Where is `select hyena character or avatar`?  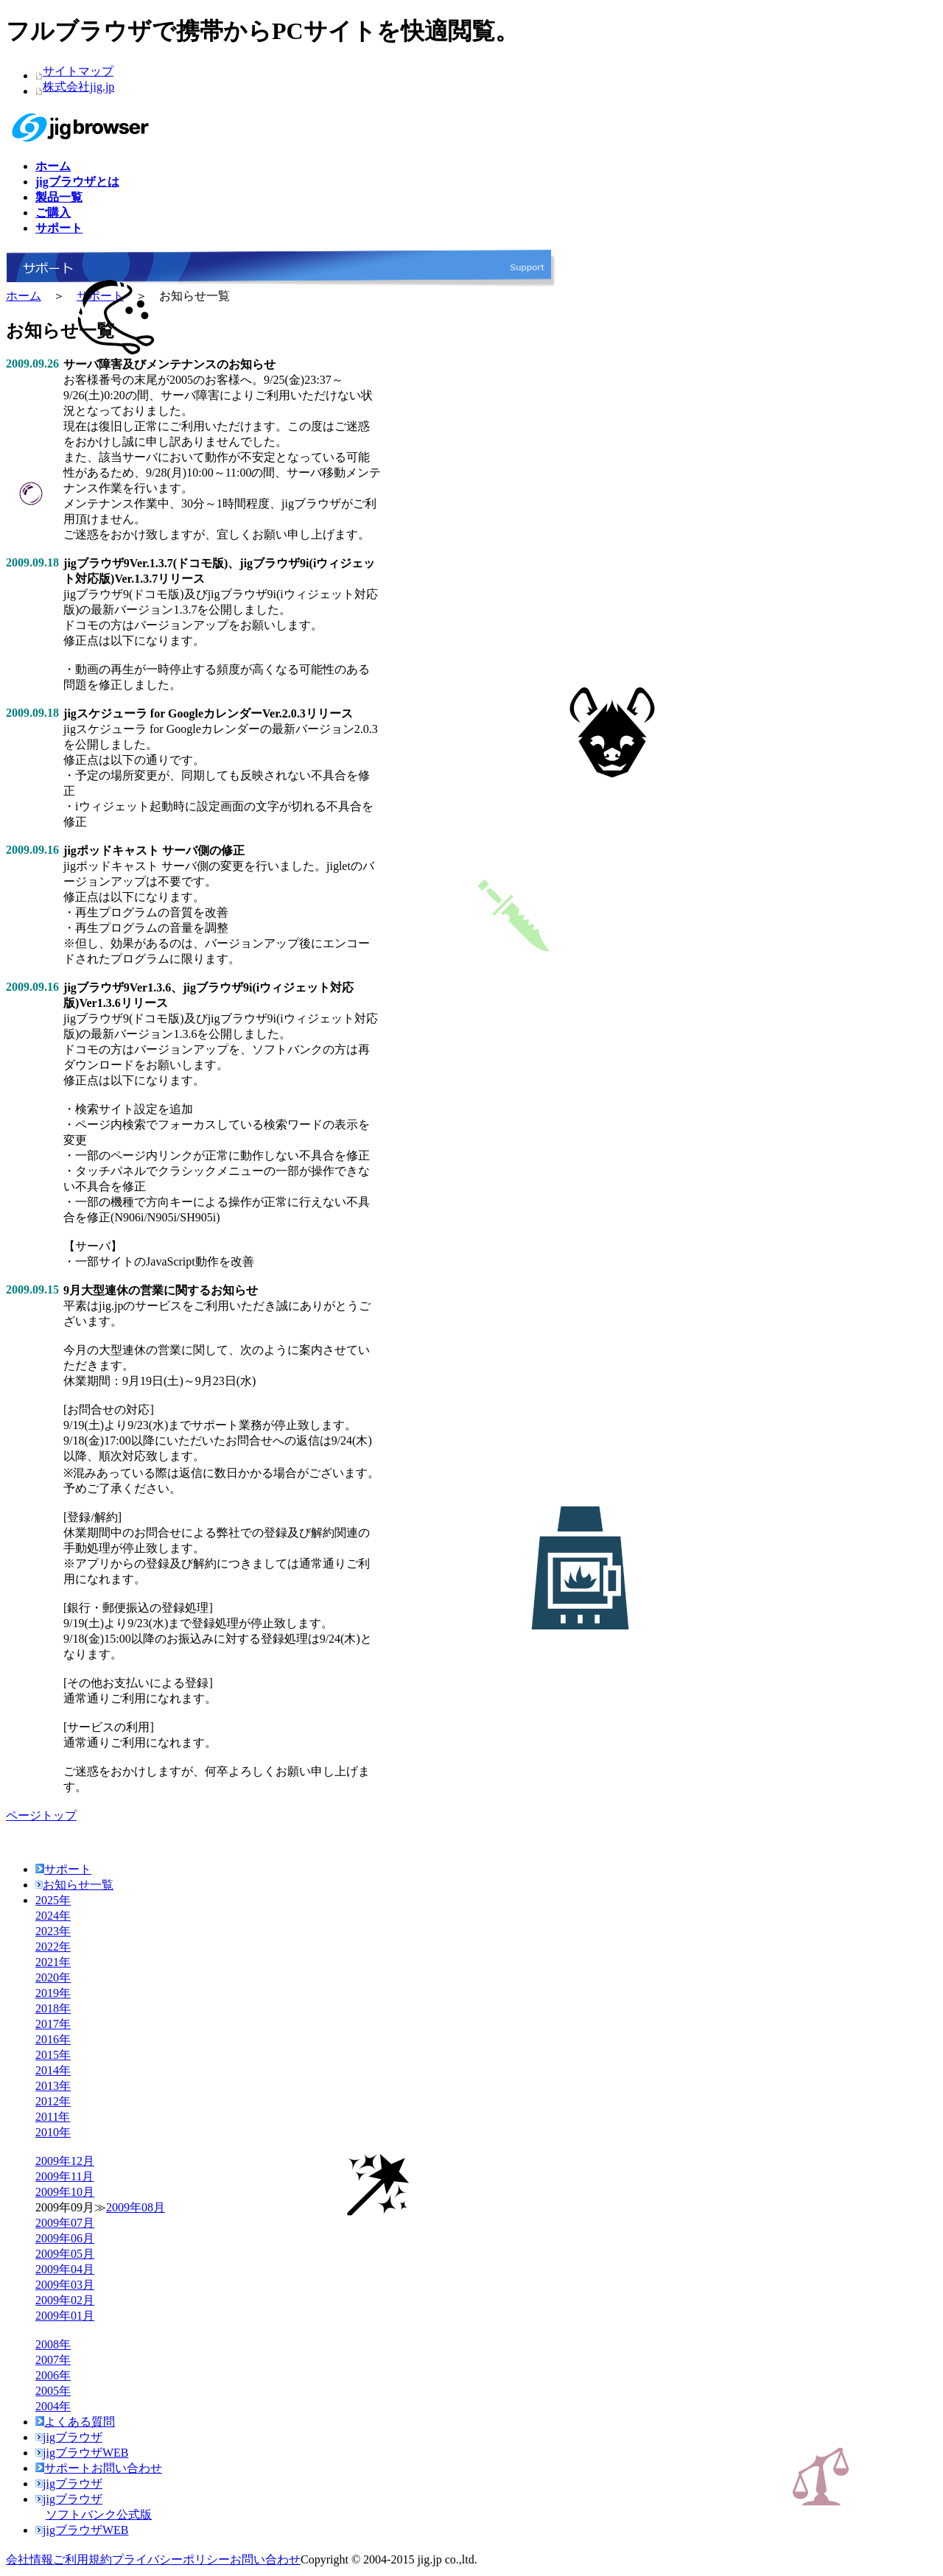 select hyena character or avatar is located at coordinates (612, 733).